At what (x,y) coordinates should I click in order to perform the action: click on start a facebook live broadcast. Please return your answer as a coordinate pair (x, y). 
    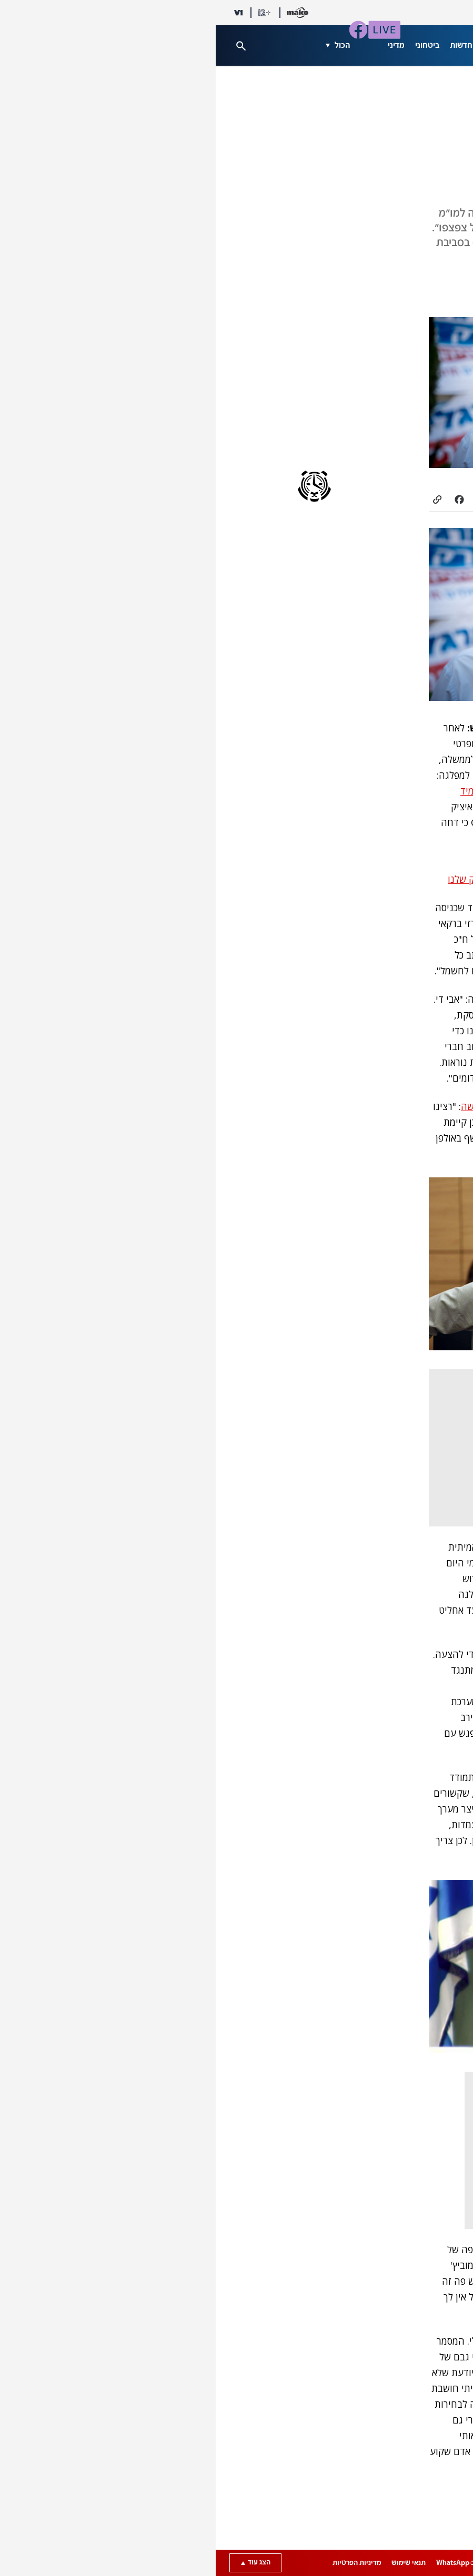
    Looking at the image, I should click on (375, 29).